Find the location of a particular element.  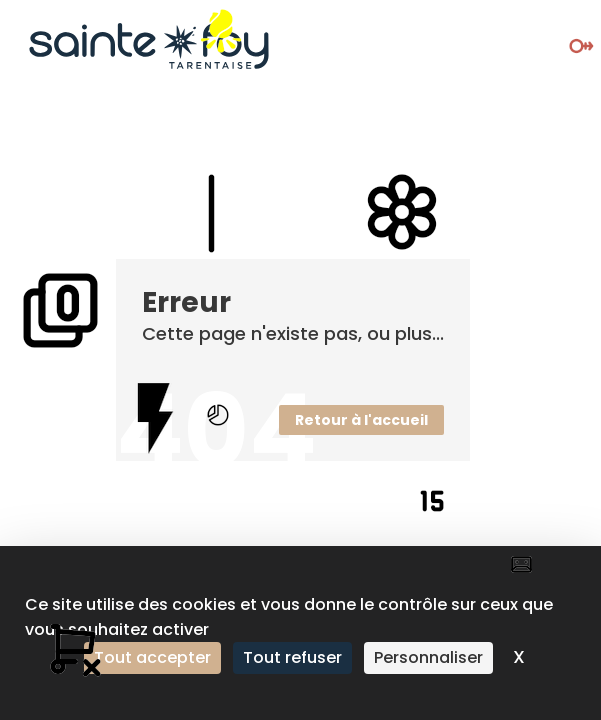

access audio recordings or cassette archives is located at coordinates (521, 564).